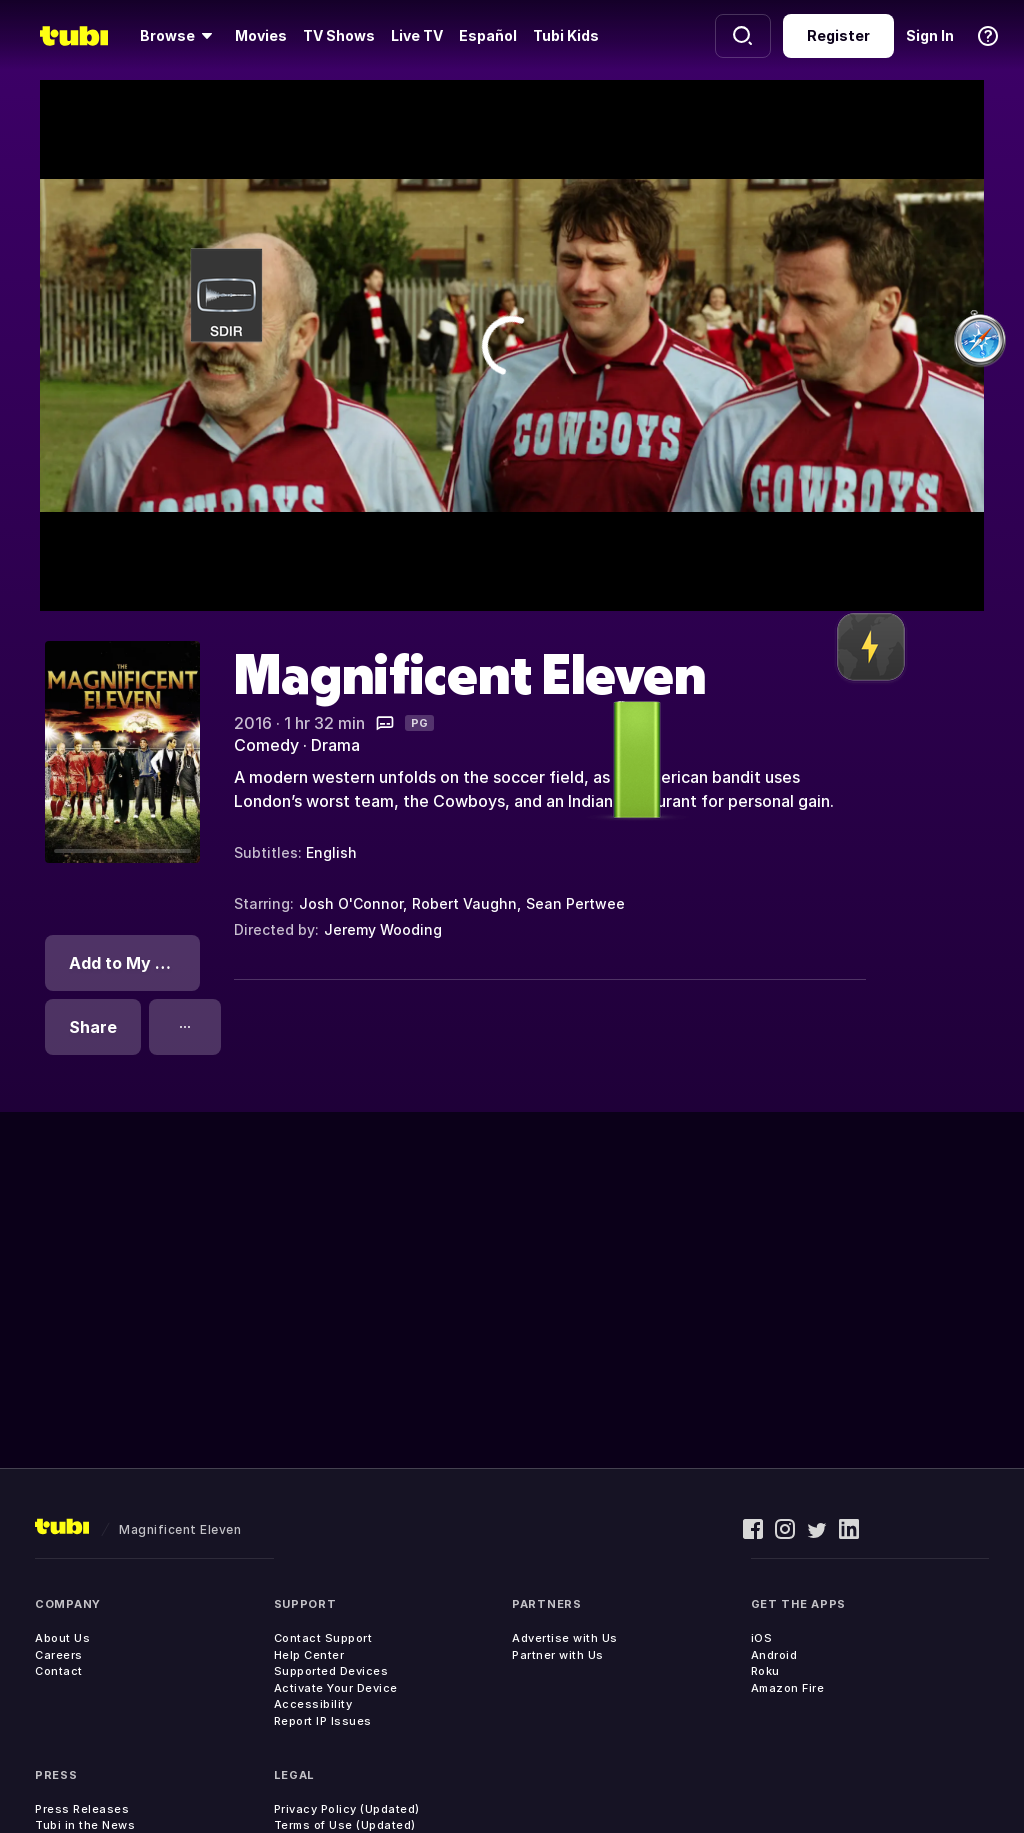 This screenshot has height=1833, width=1024. Describe the element at coordinates (637, 762) in the screenshot. I see `iPod nano device connected` at that location.